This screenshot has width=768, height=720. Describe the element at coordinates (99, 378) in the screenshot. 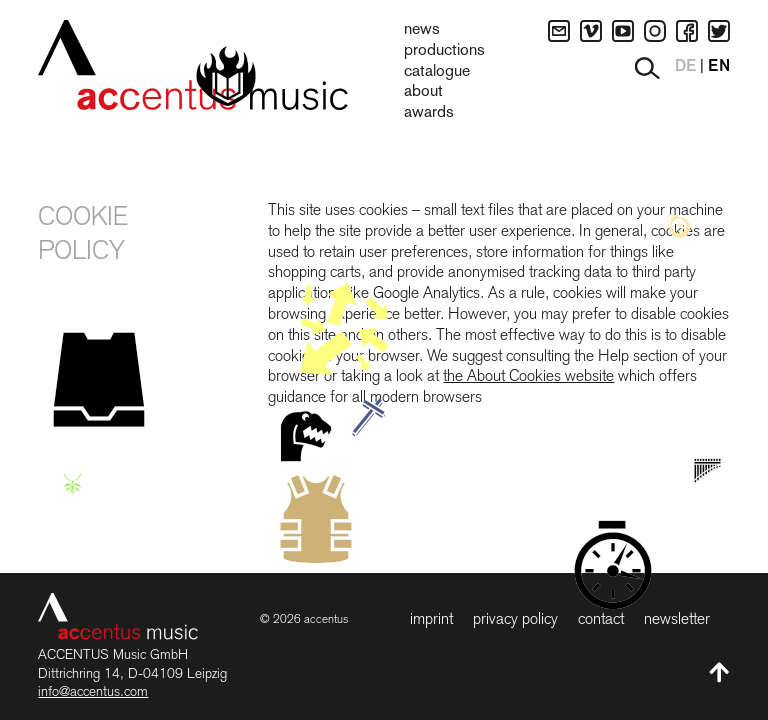

I see `access your inbox or document tray` at that location.